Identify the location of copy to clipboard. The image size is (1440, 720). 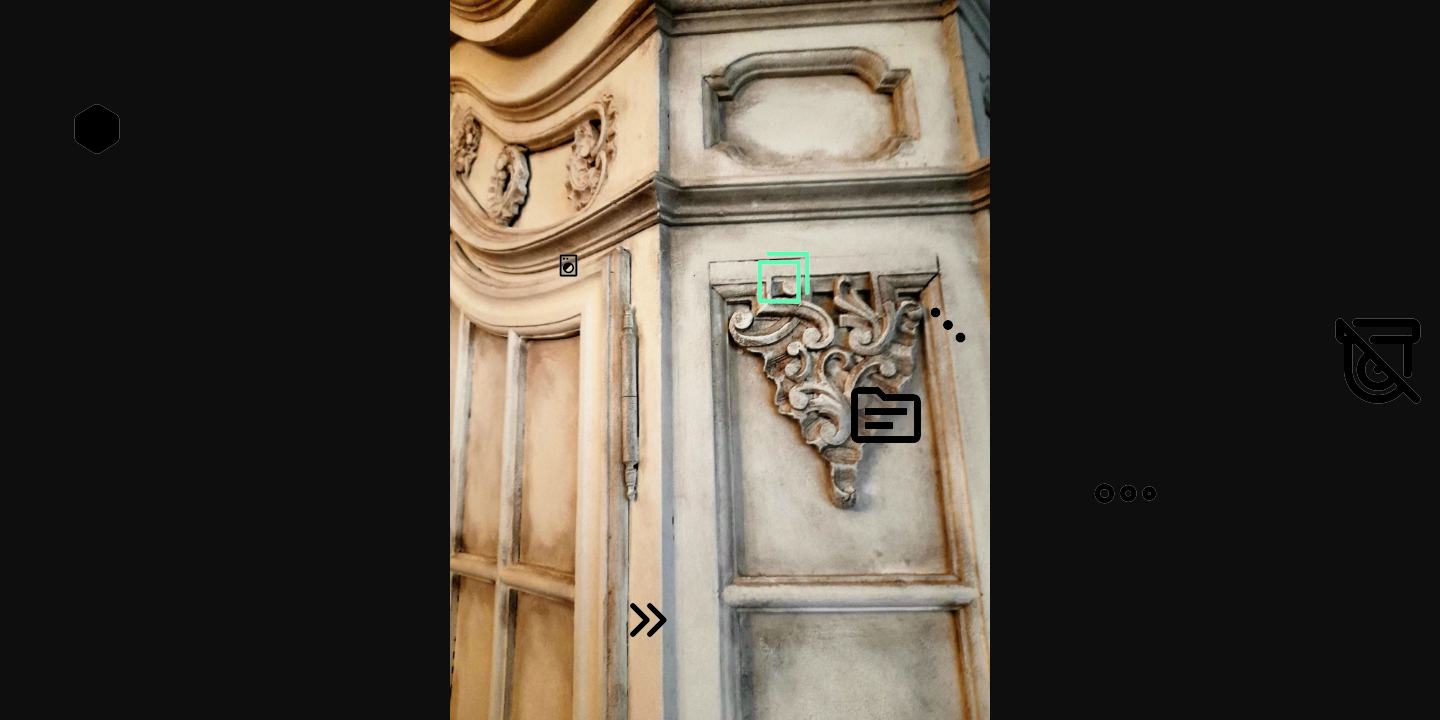
(783, 277).